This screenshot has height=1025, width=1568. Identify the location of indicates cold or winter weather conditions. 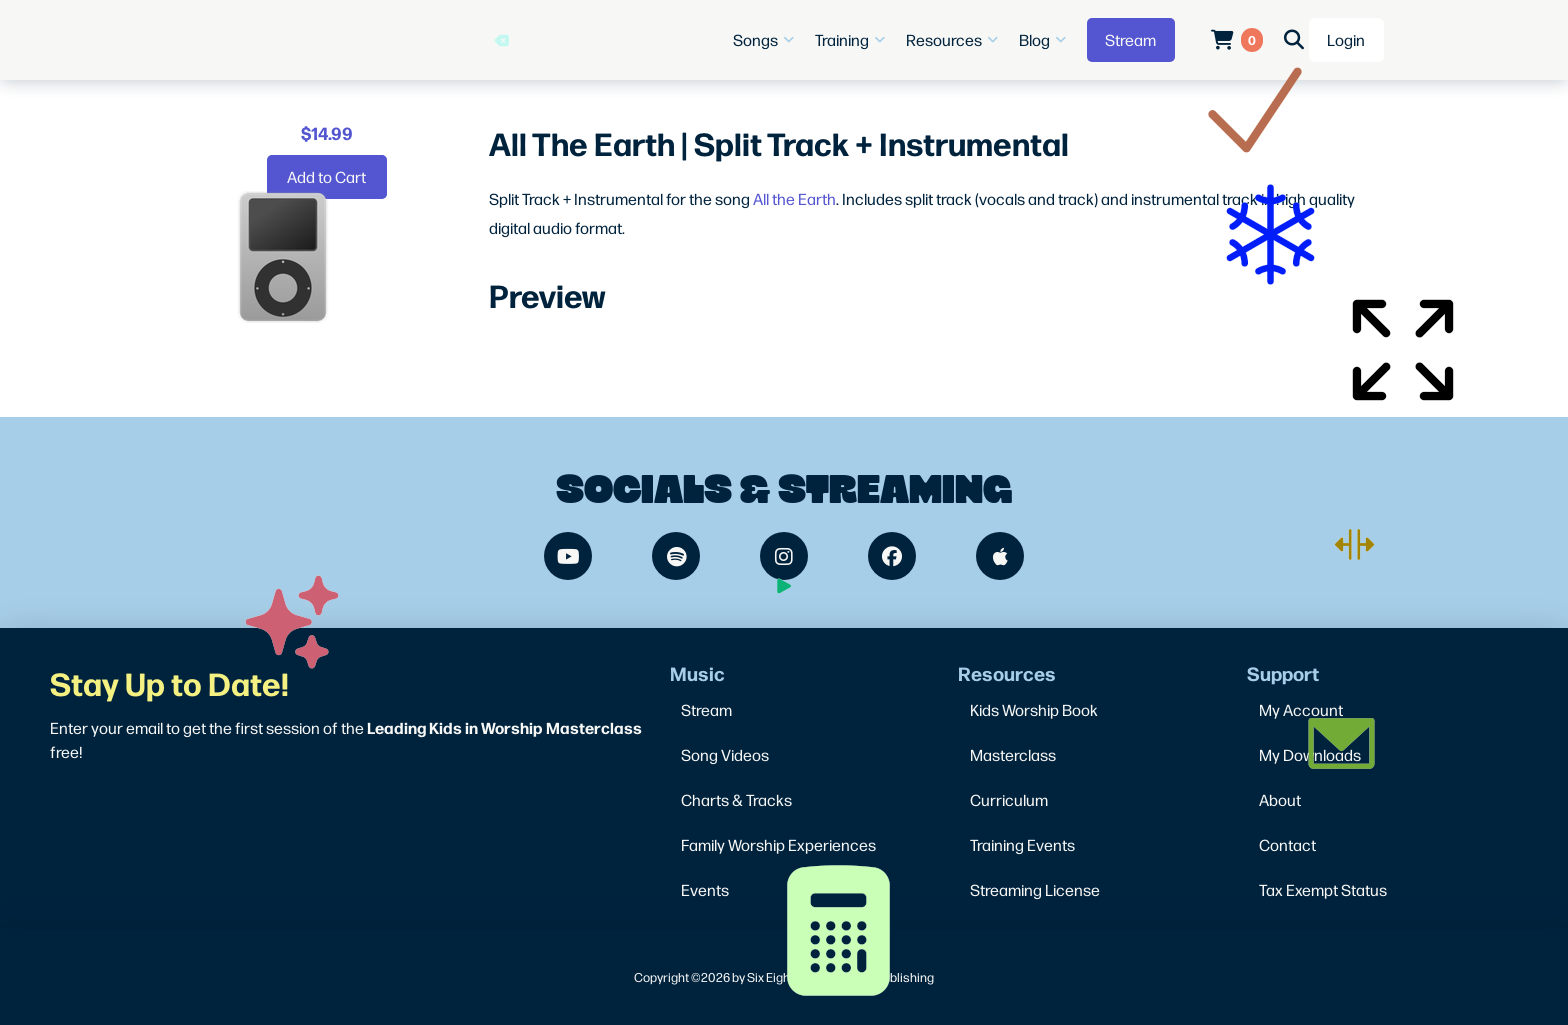
(1270, 234).